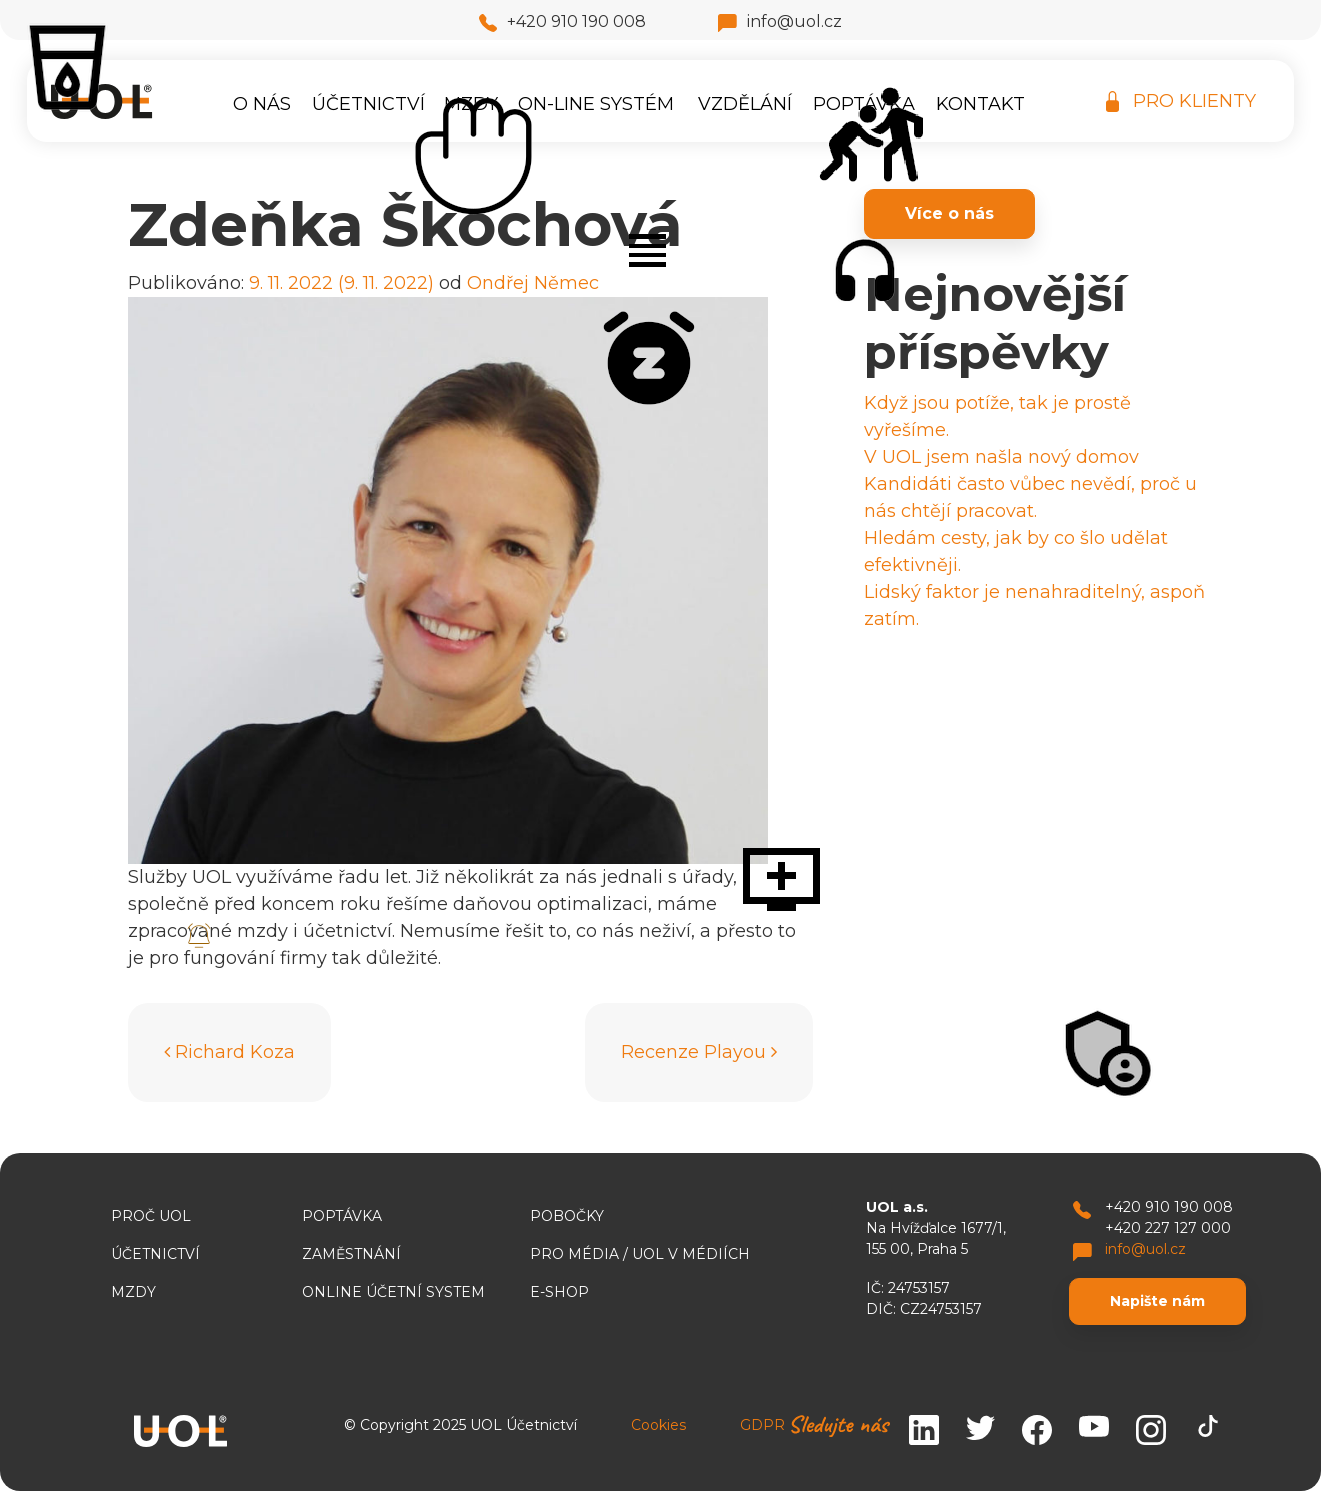 The image size is (1321, 1491). What do you see at coordinates (781, 879) in the screenshot?
I see `add current video to watch queue` at bounding box center [781, 879].